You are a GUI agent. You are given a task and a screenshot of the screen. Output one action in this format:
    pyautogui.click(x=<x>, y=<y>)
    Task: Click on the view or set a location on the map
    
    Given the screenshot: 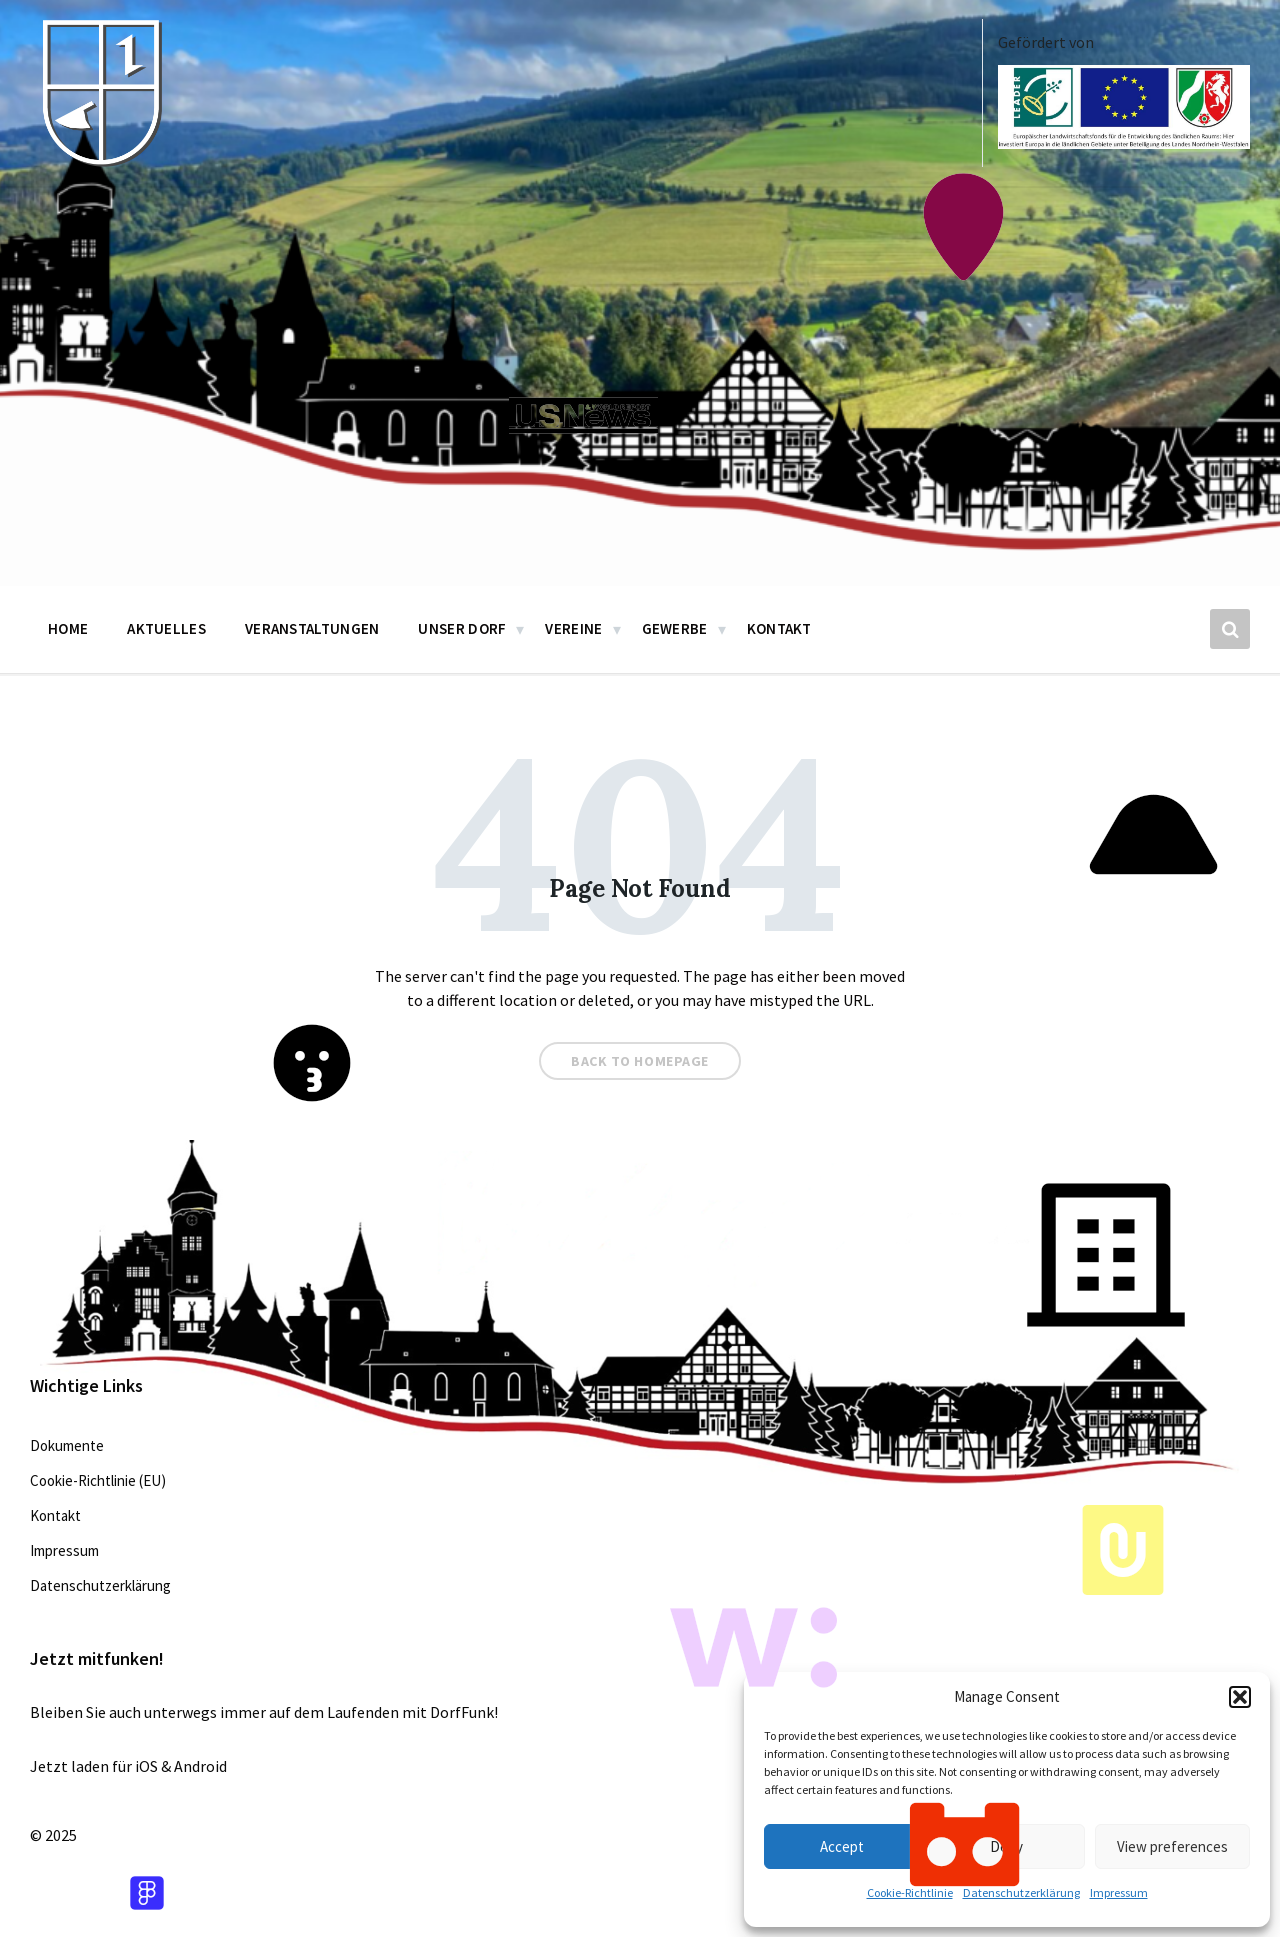 What is the action you would take?
    pyautogui.click(x=963, y=226)
    